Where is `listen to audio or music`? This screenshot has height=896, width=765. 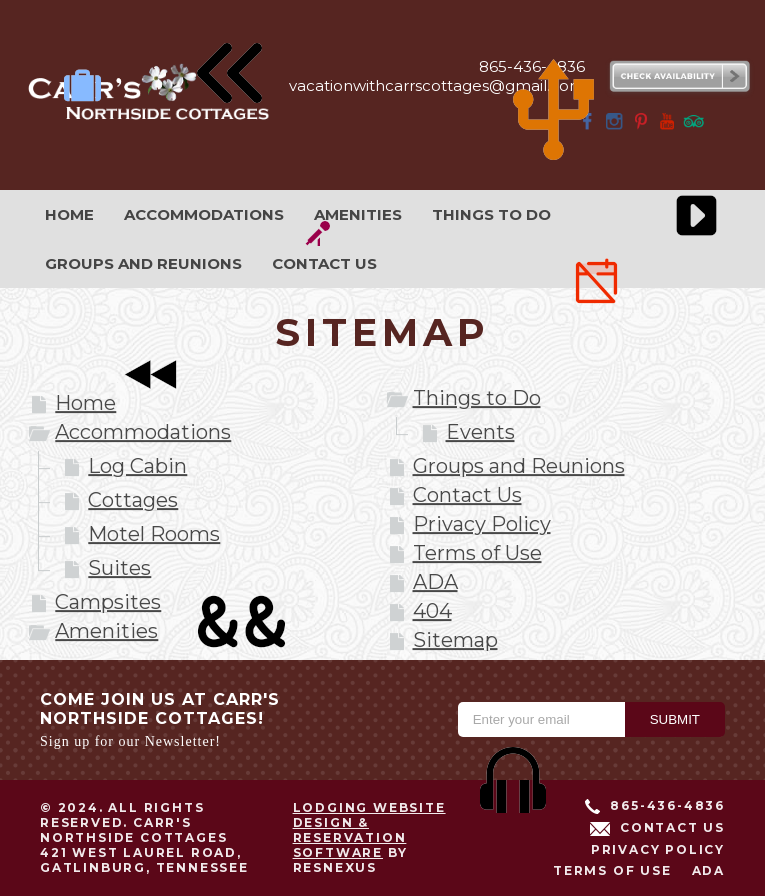 listen to audio or music is located at coordinates (513, 780).